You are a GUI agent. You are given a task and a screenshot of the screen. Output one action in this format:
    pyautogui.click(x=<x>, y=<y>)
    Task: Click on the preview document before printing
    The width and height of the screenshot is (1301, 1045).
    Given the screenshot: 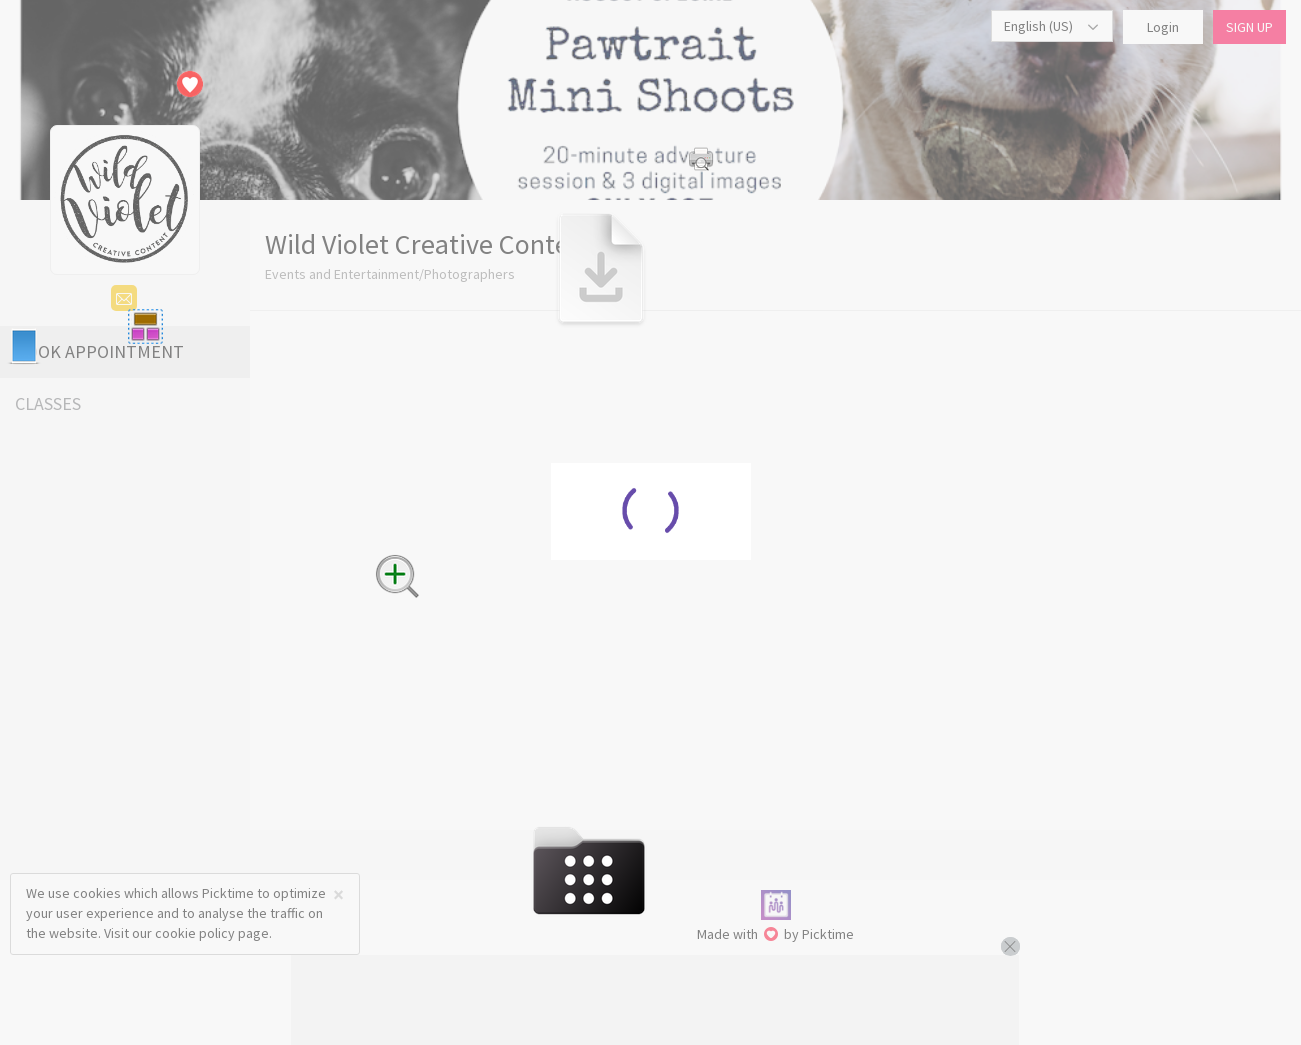 What is the action you would take?
    pyautogui.click(x=701, y=159)
    